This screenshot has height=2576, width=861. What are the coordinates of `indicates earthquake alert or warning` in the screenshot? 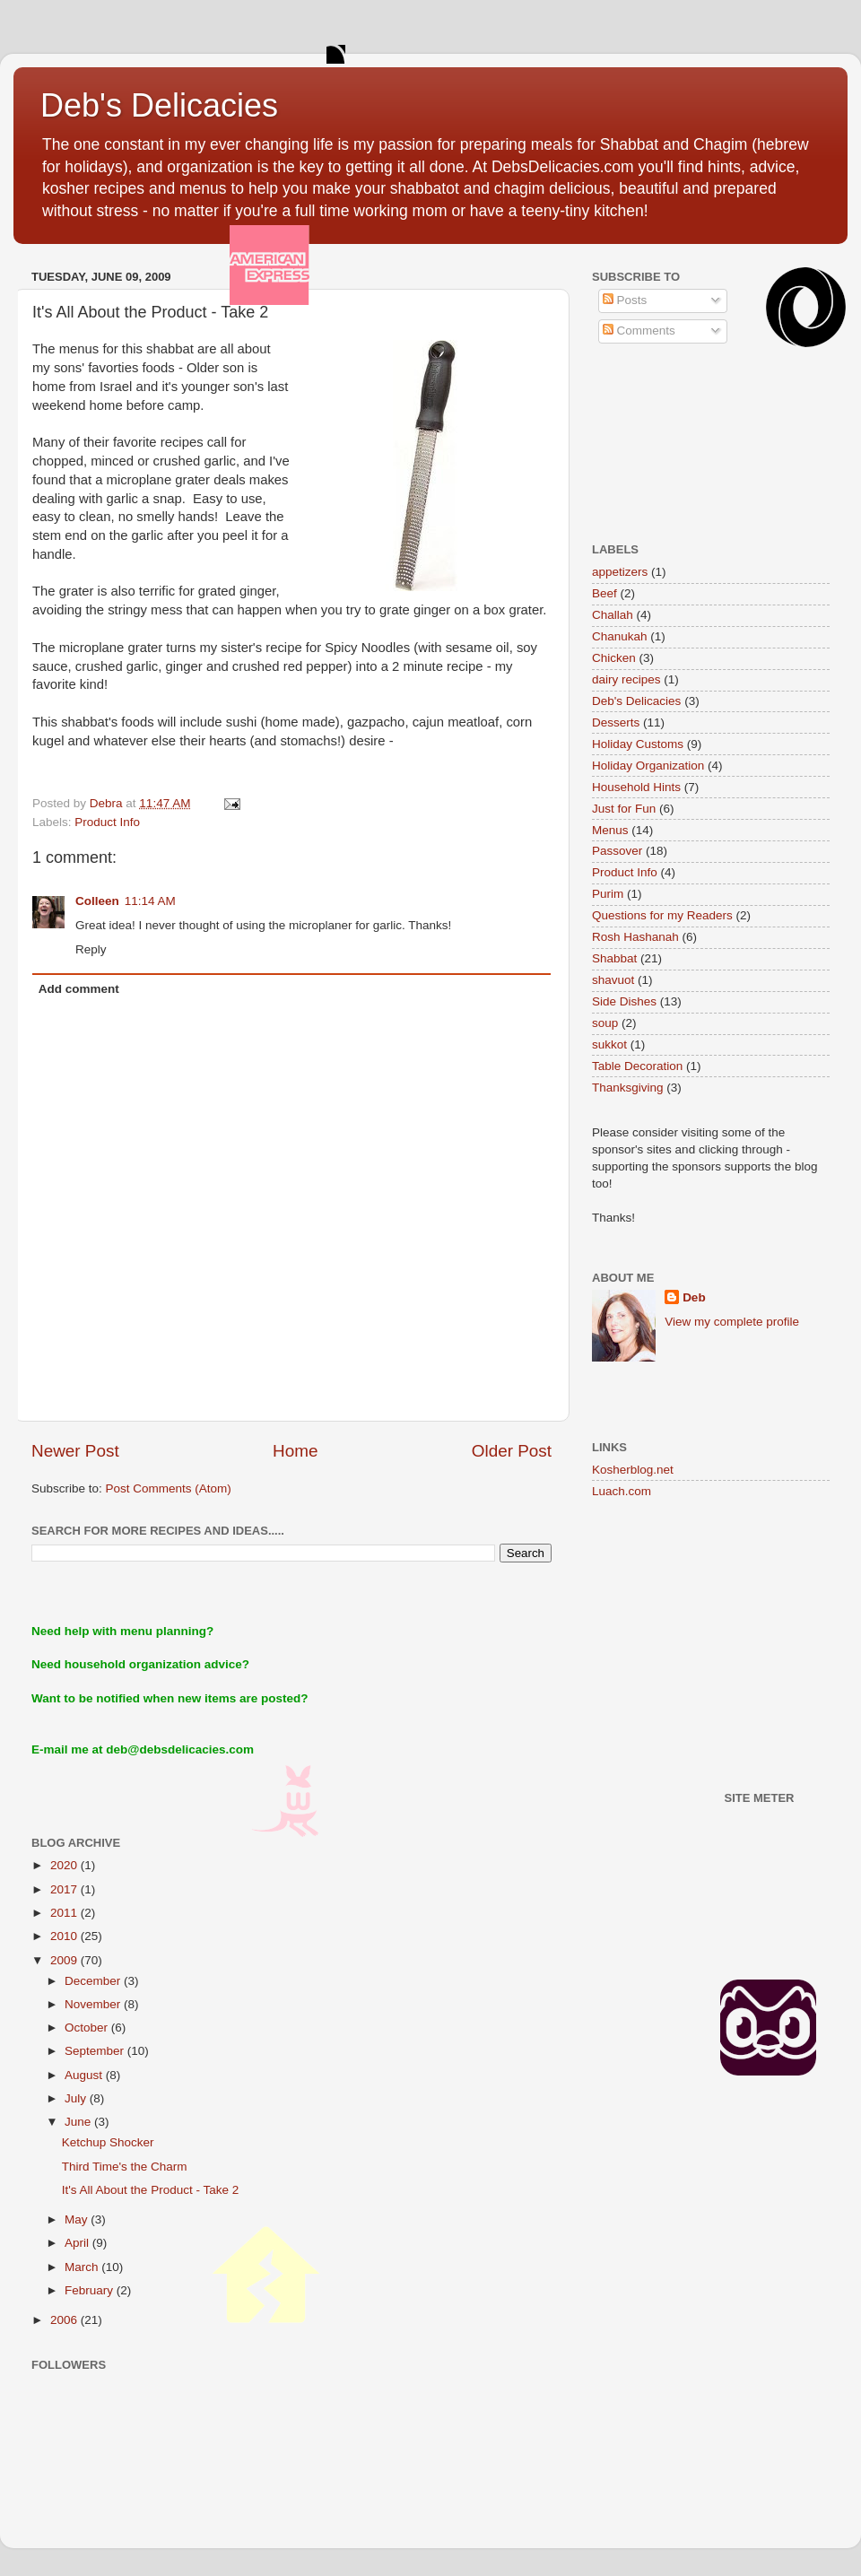 It's located at (265, 2278).